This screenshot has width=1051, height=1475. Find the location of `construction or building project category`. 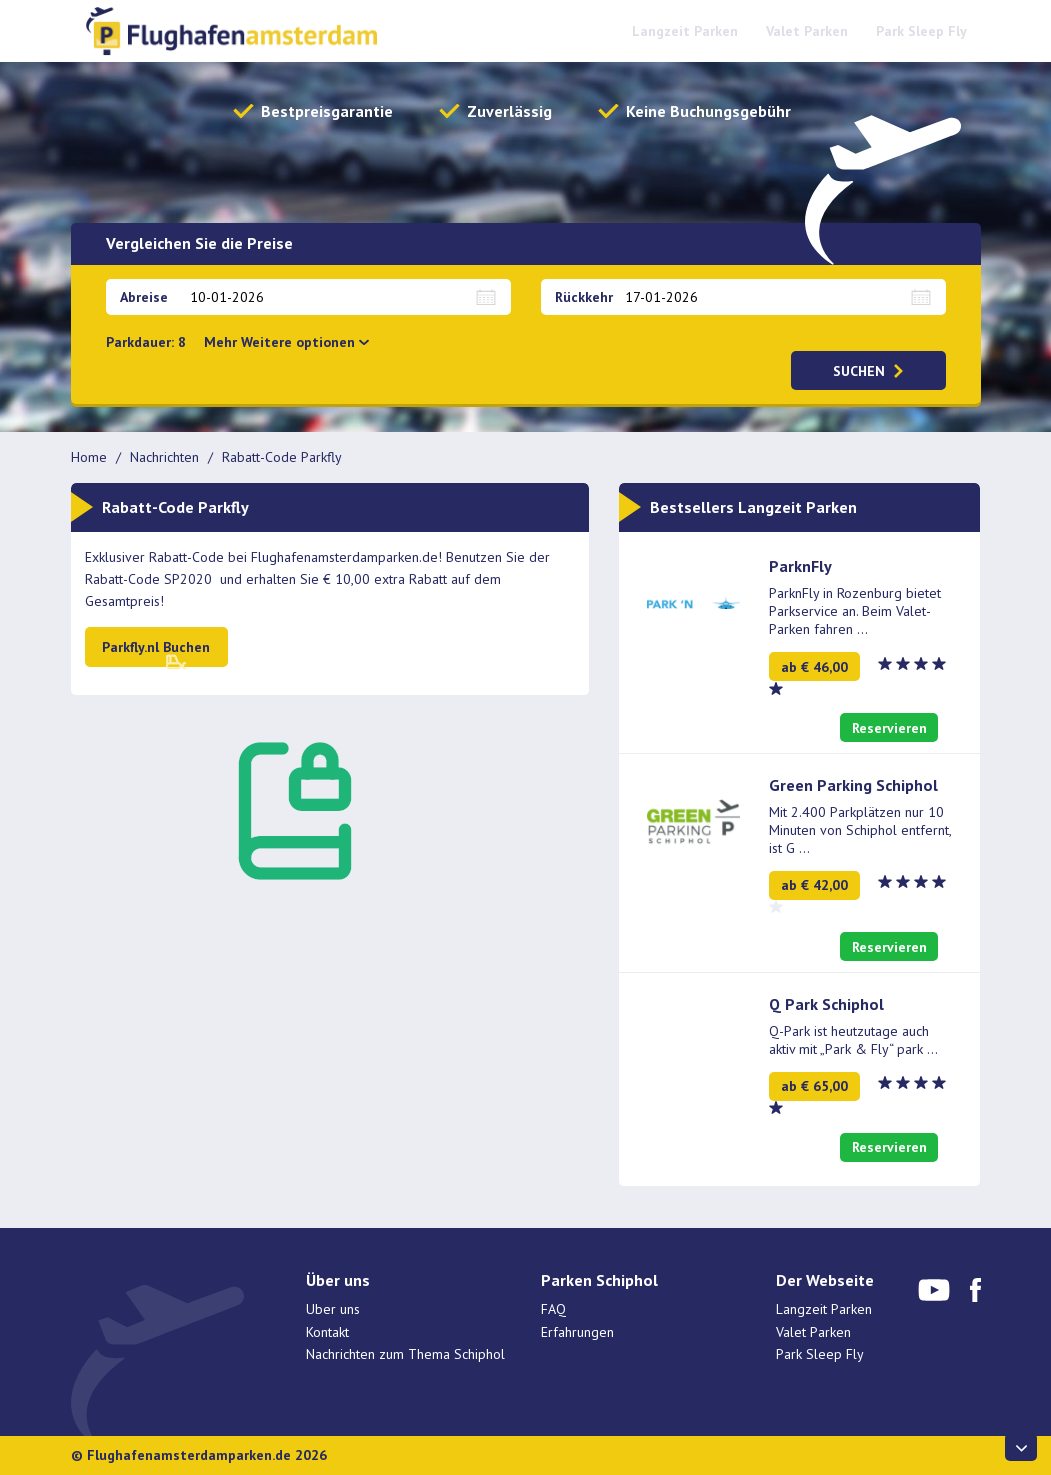

construction or building project category is located at coordinates (176, 662).